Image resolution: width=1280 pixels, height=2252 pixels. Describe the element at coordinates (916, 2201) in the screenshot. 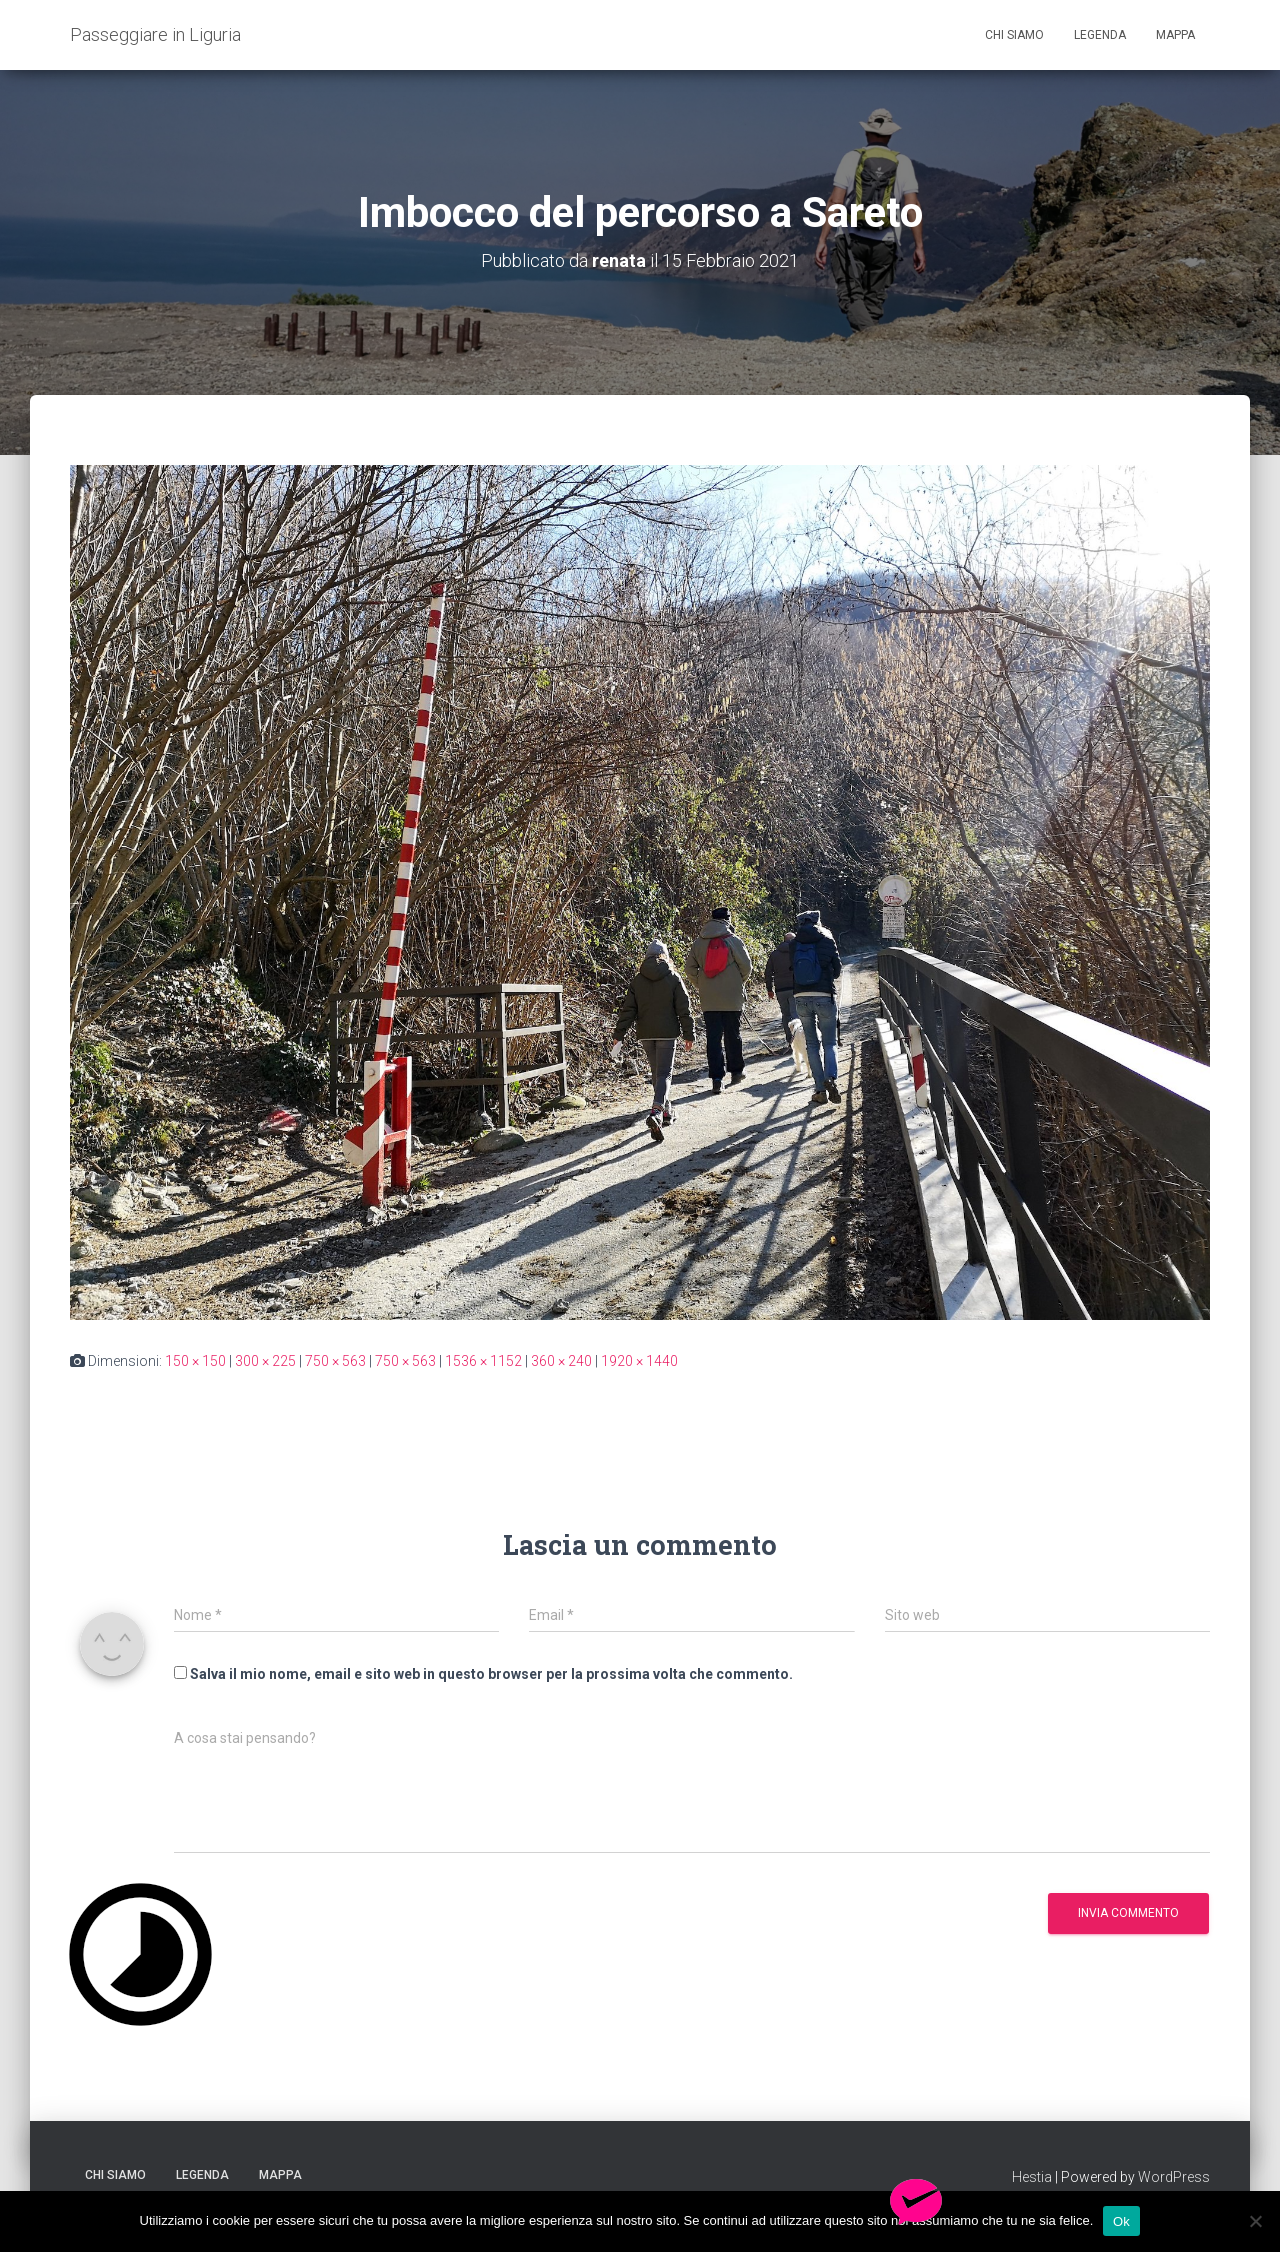

I see `pay with wechat pay` at that location.